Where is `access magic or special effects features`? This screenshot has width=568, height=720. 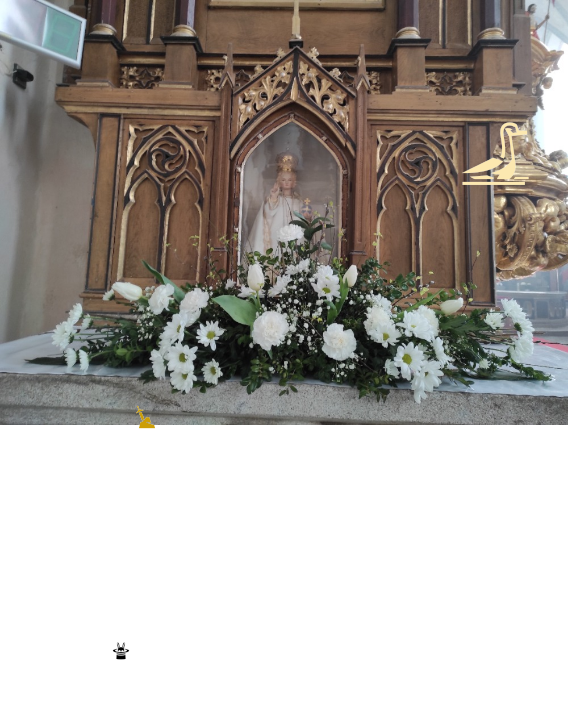
access magic or special effects features is located at coordinates (121, 651).